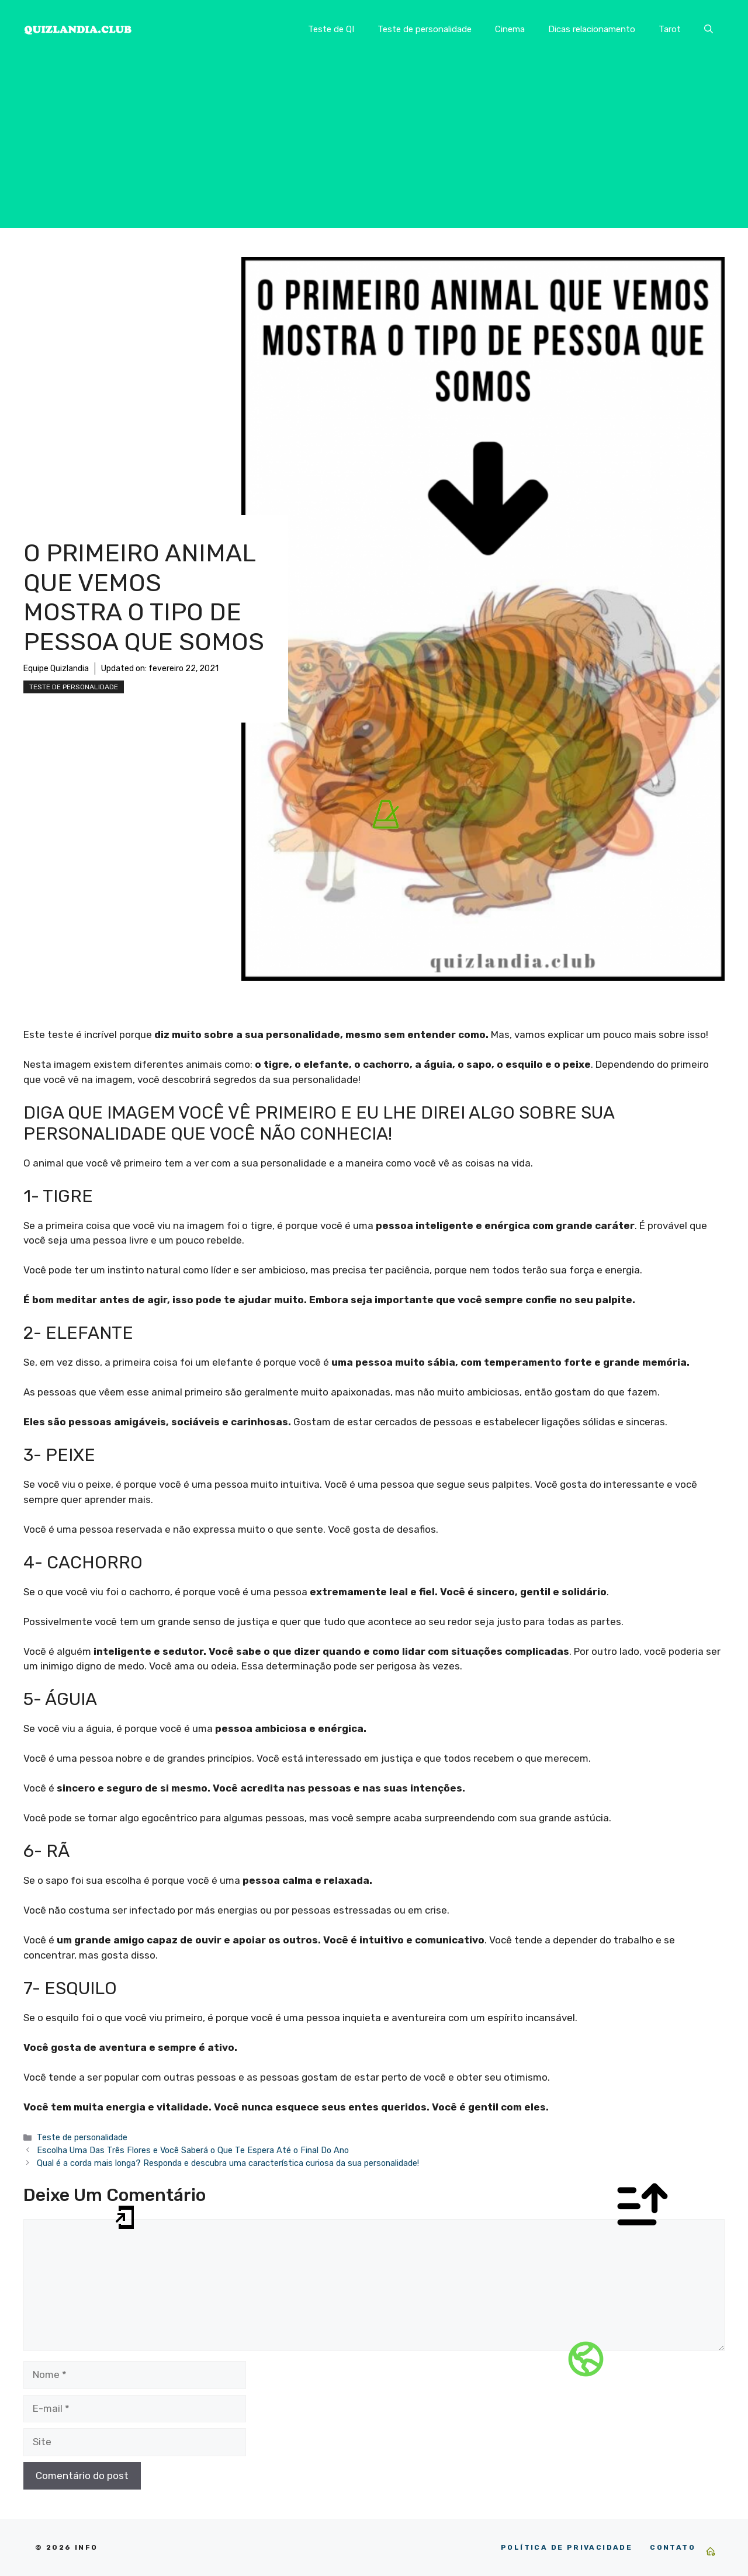 This screenshot has width=748, height=2576. Describe the element at coordinates (640, 2206) in the screenshot. I see `sort items in descending order` at that location.